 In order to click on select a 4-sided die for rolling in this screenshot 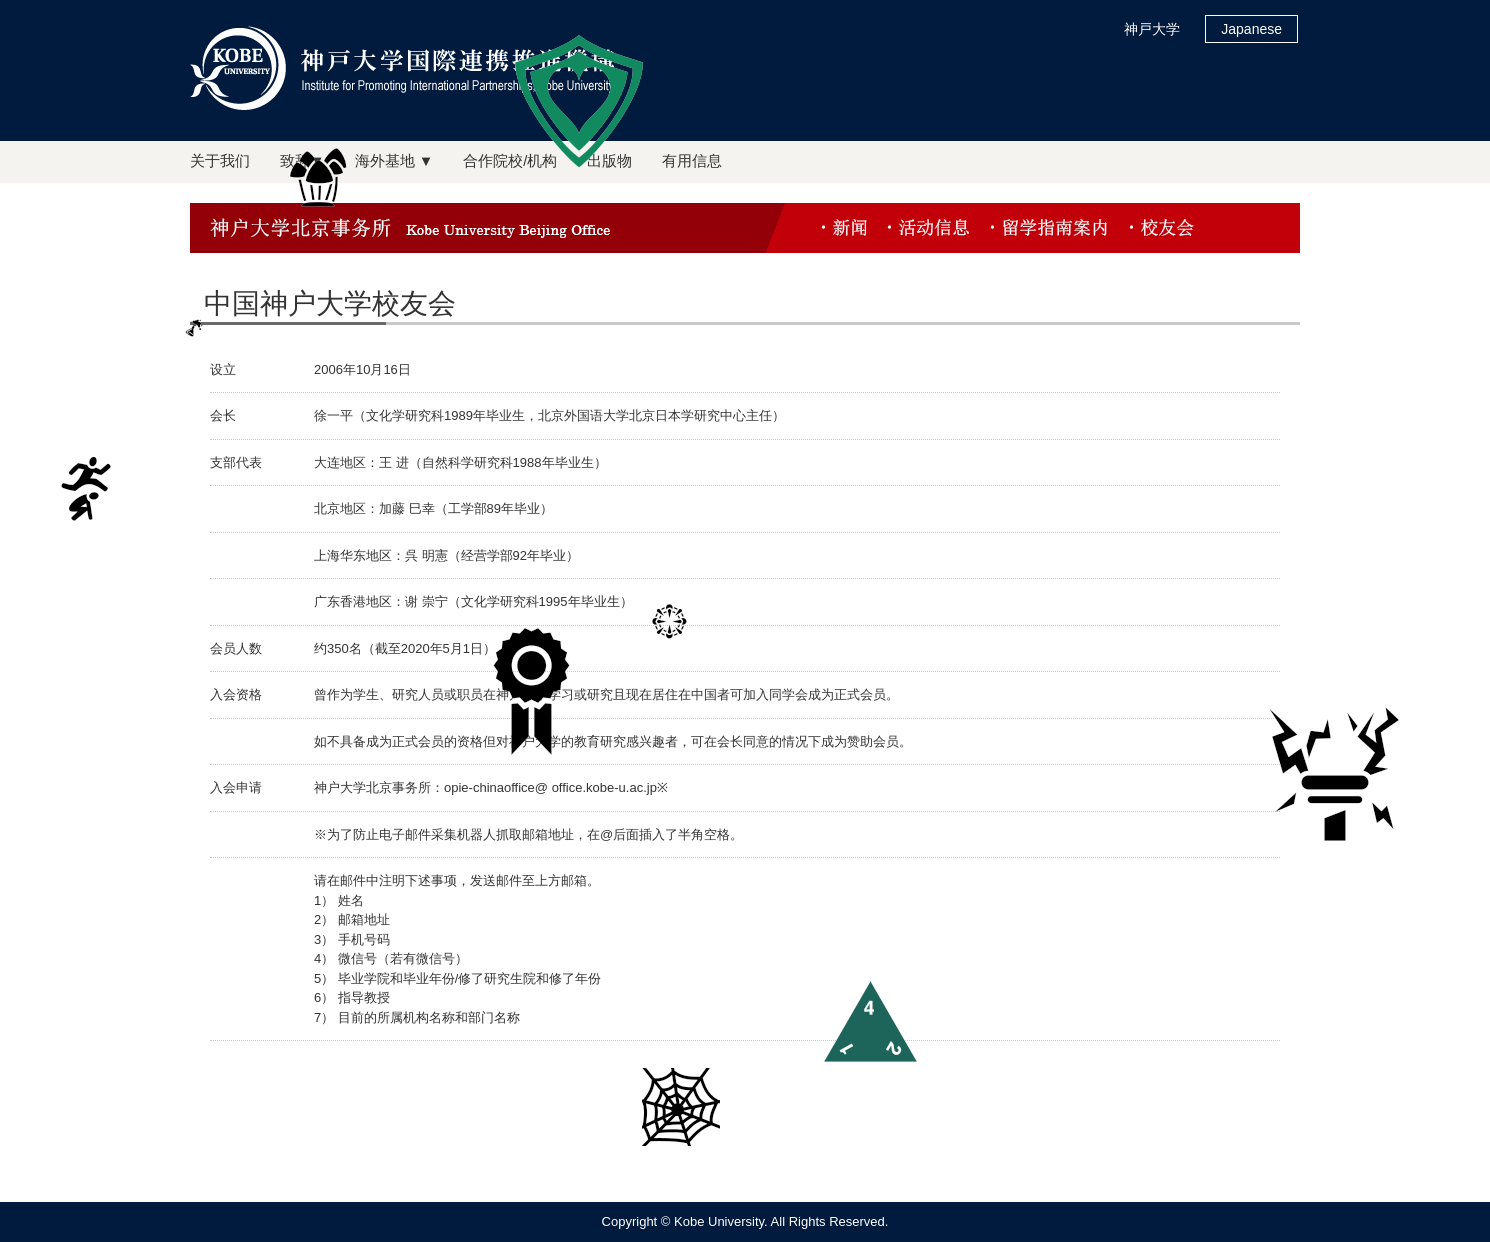, I will do `click(870, 1021)`.